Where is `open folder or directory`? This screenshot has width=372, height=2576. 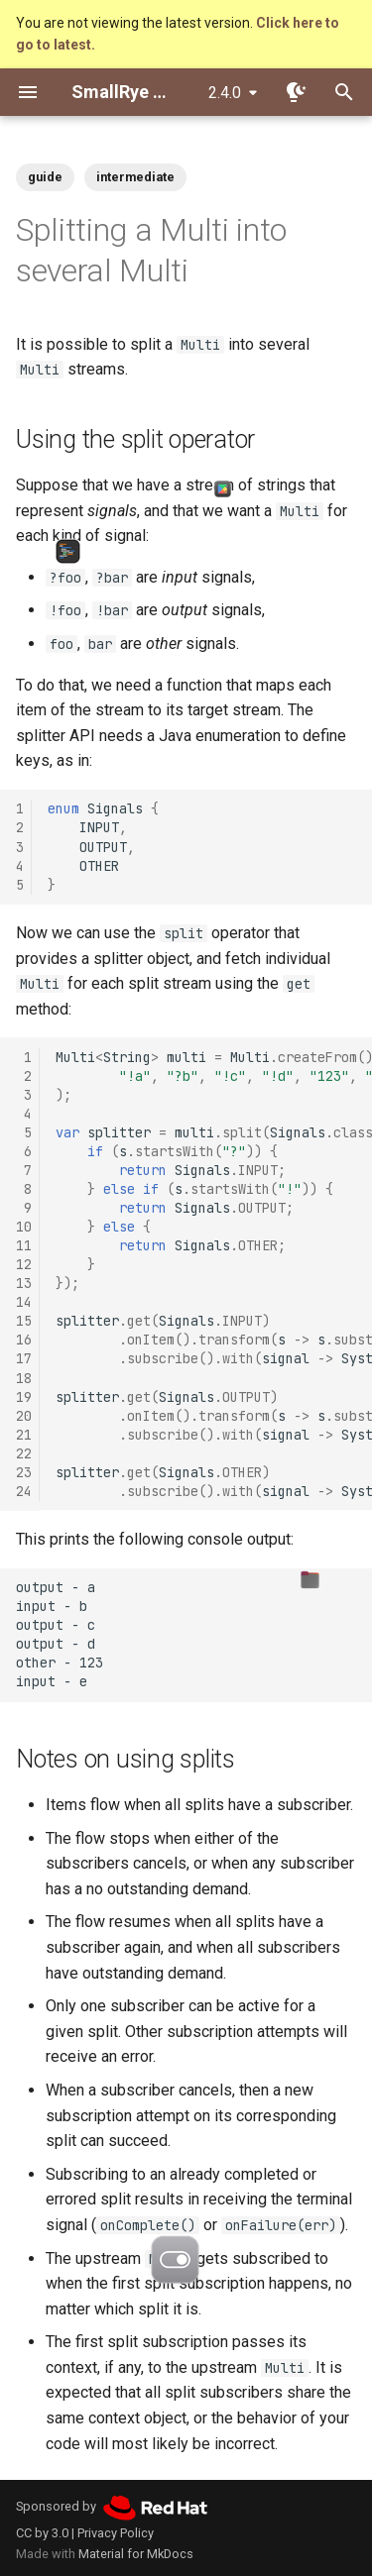
open folder or directory is located at coordinates (310, 1579).